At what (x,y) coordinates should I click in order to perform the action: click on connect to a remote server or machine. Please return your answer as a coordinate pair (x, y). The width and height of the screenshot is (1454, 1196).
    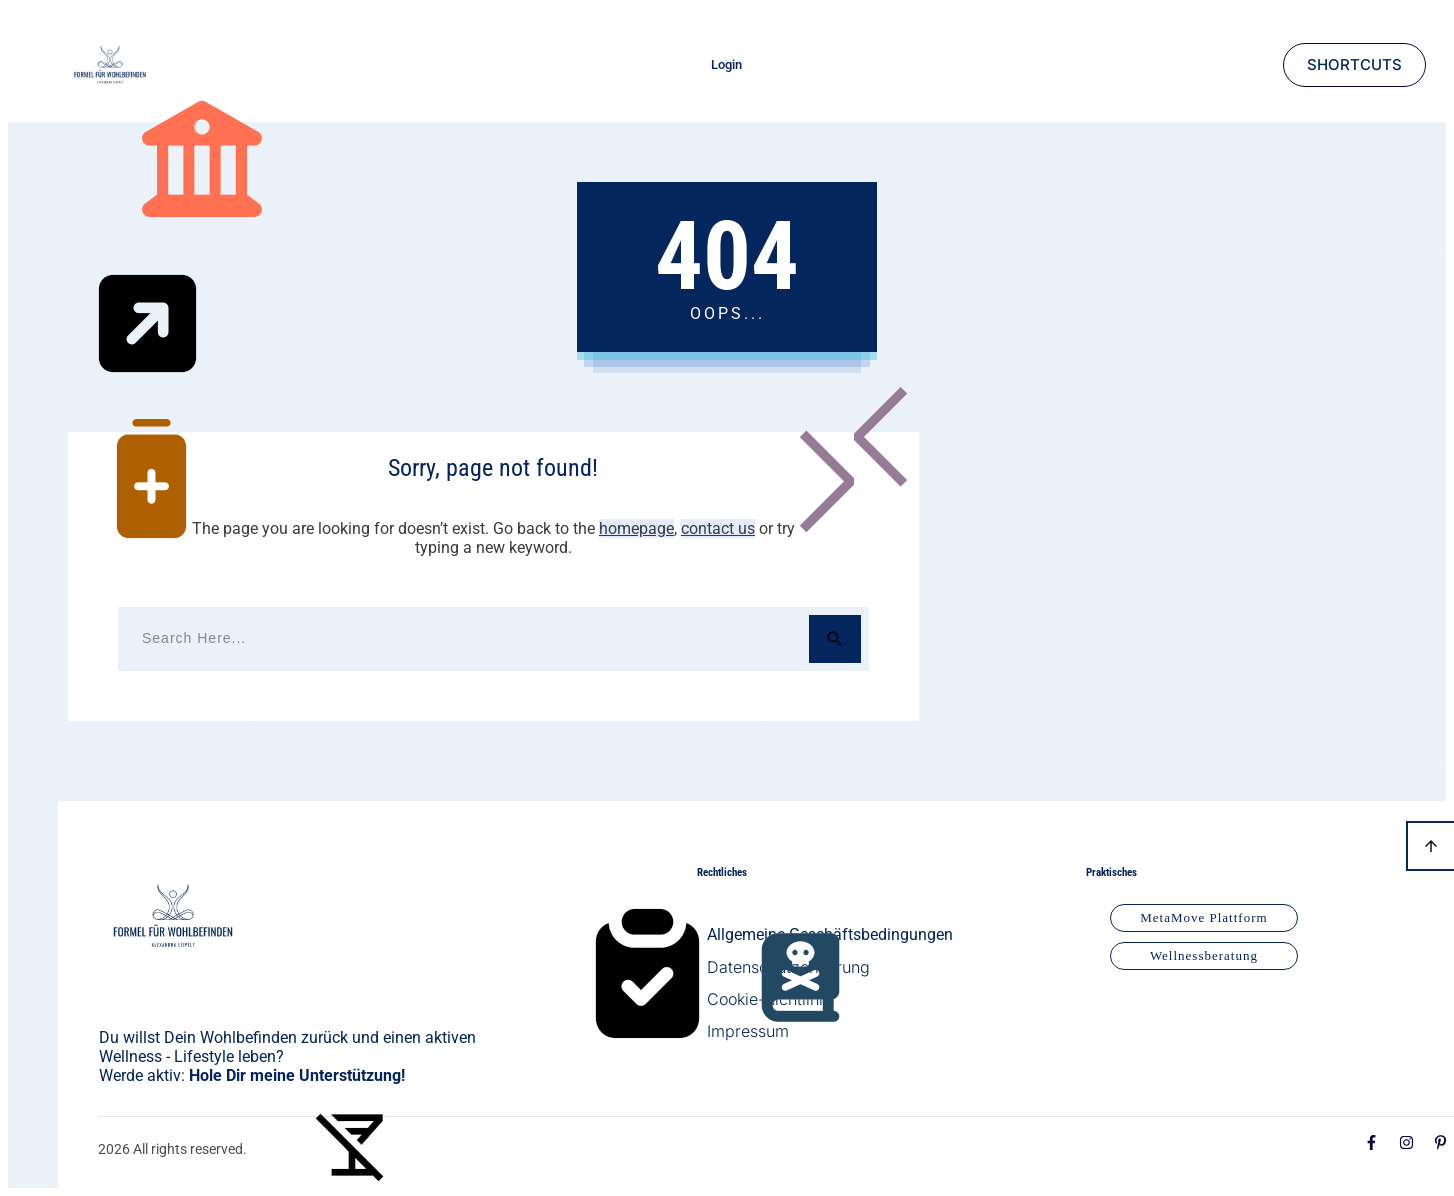
    Looking at the image, I should click on (854, 463).